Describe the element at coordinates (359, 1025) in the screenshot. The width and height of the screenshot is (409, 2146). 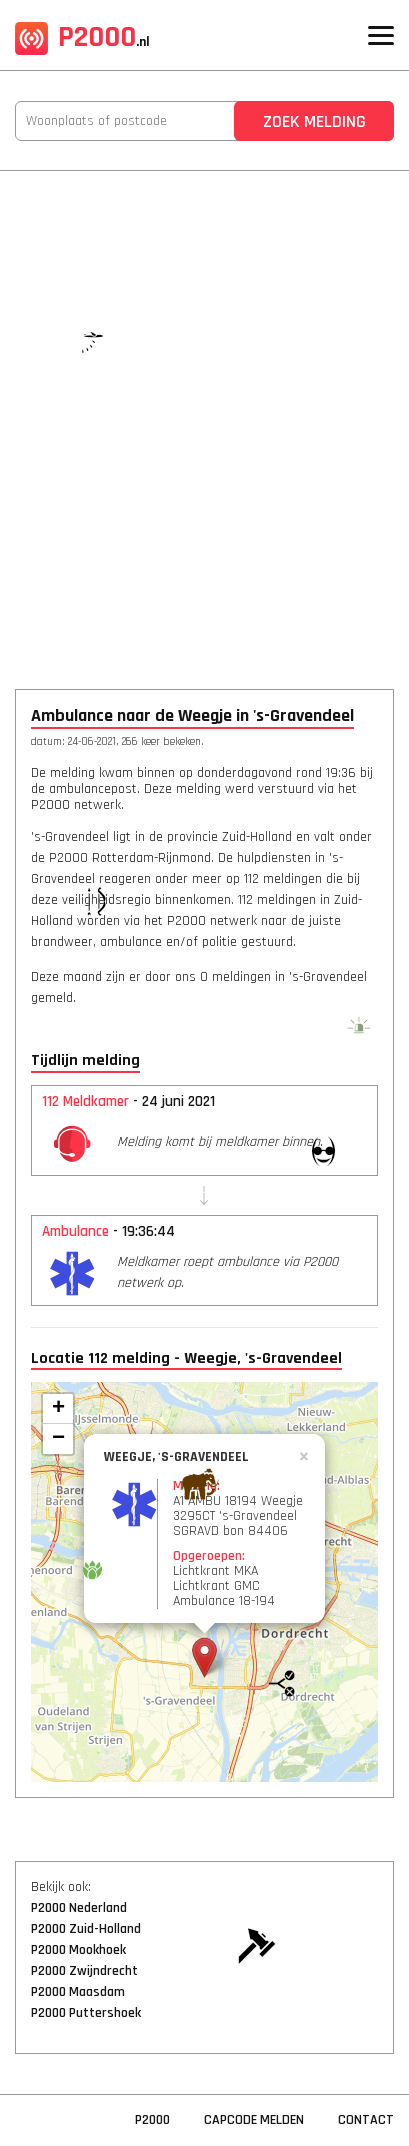
I see `indicates an active alert or emergency notification` at that location.